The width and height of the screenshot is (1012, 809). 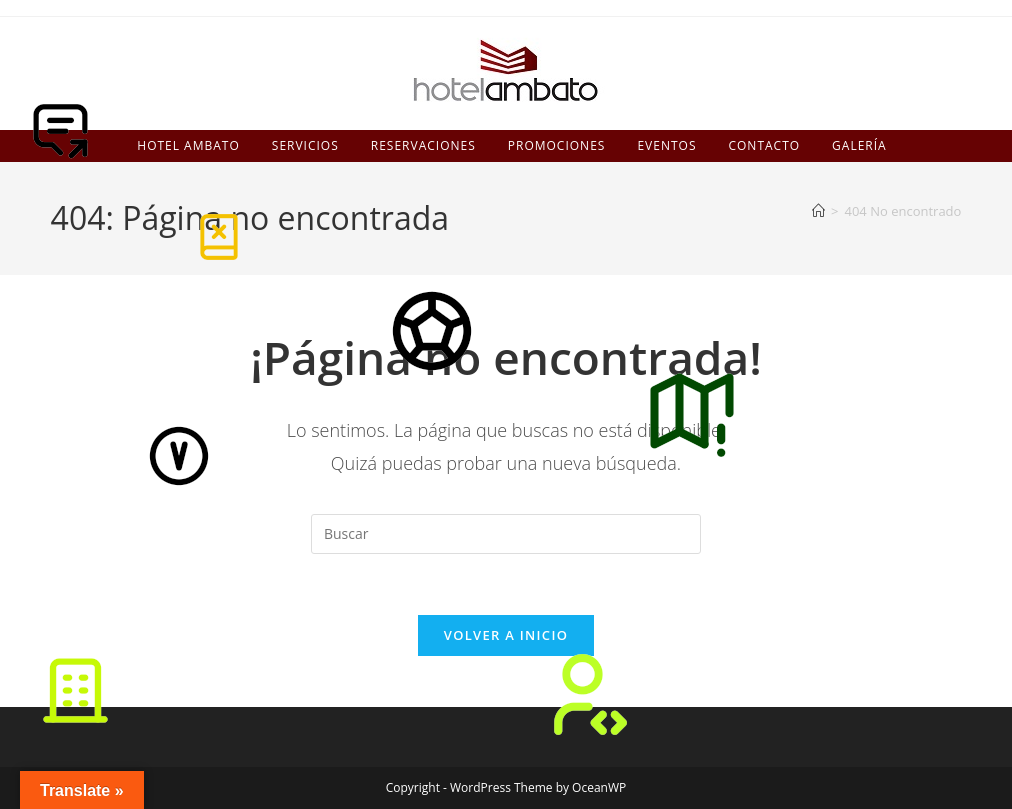 What do you see at coordinates (179, 456) in the screenshot?
I see `indicates a verified status or account` at bounding box center [179, 456].